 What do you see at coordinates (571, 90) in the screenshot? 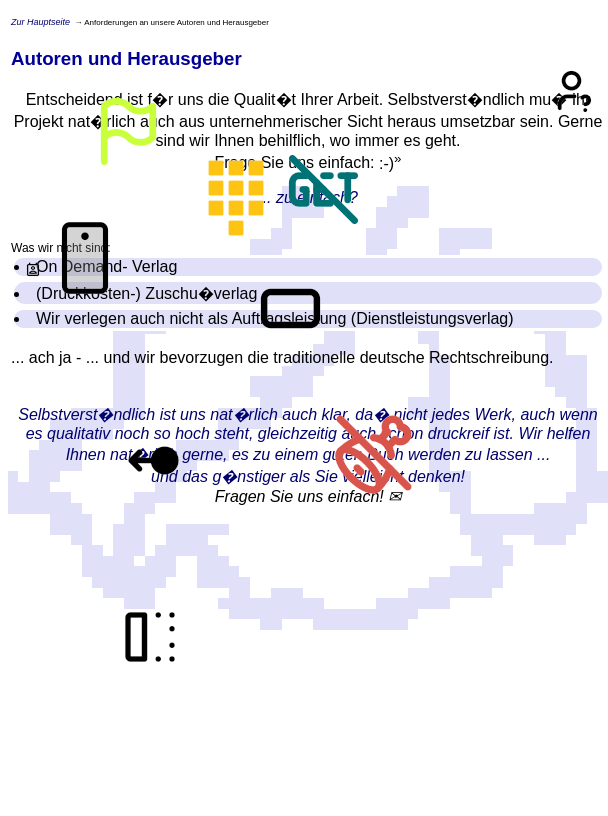
I see `unknown or unidentified user` at bounding box center [571, 90].